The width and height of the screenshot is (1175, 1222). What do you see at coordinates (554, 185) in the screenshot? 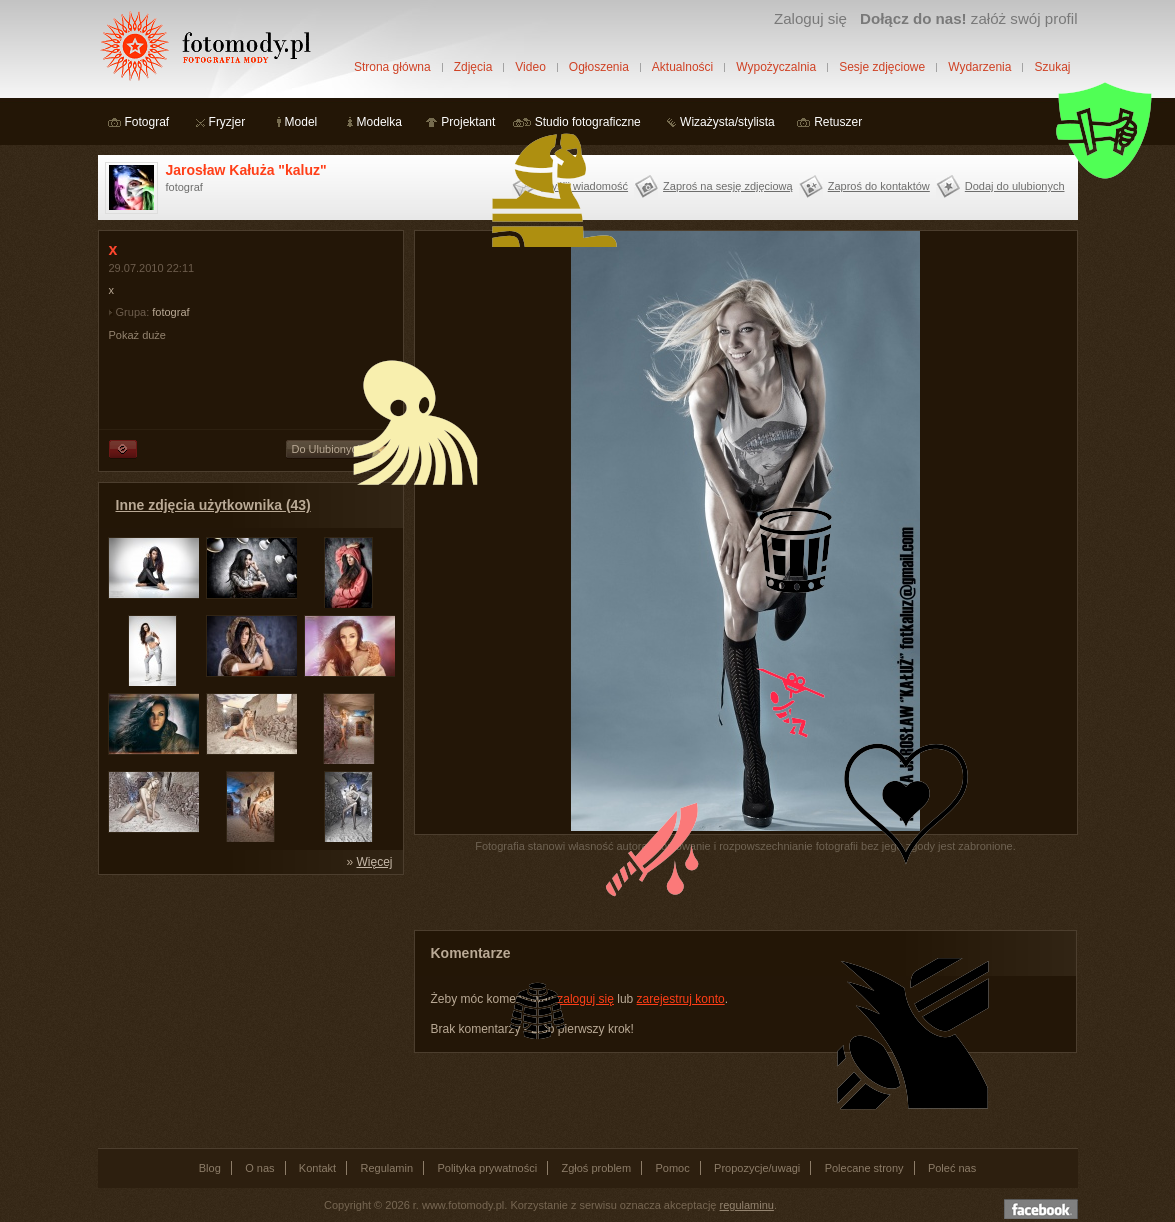
I see `explore ancient Egypt themed content` at bounding box center [554, 185].